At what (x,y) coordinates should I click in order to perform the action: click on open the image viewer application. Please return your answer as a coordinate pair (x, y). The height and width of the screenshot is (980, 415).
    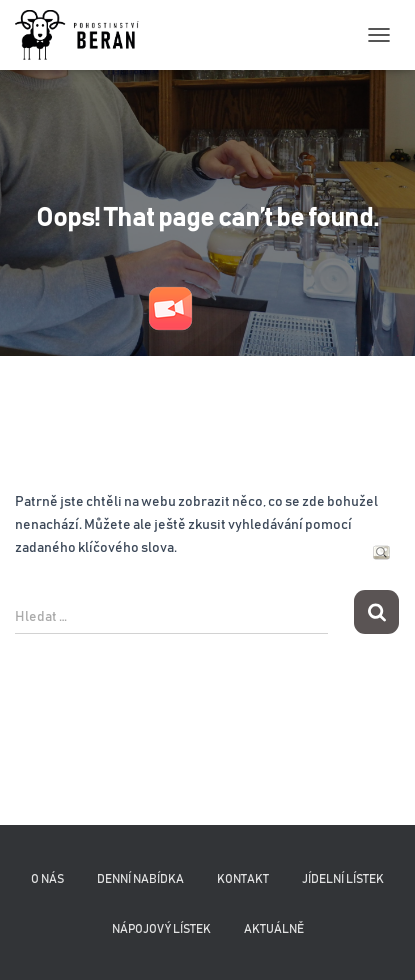
    Looking at the image, I should click on (381, 552).